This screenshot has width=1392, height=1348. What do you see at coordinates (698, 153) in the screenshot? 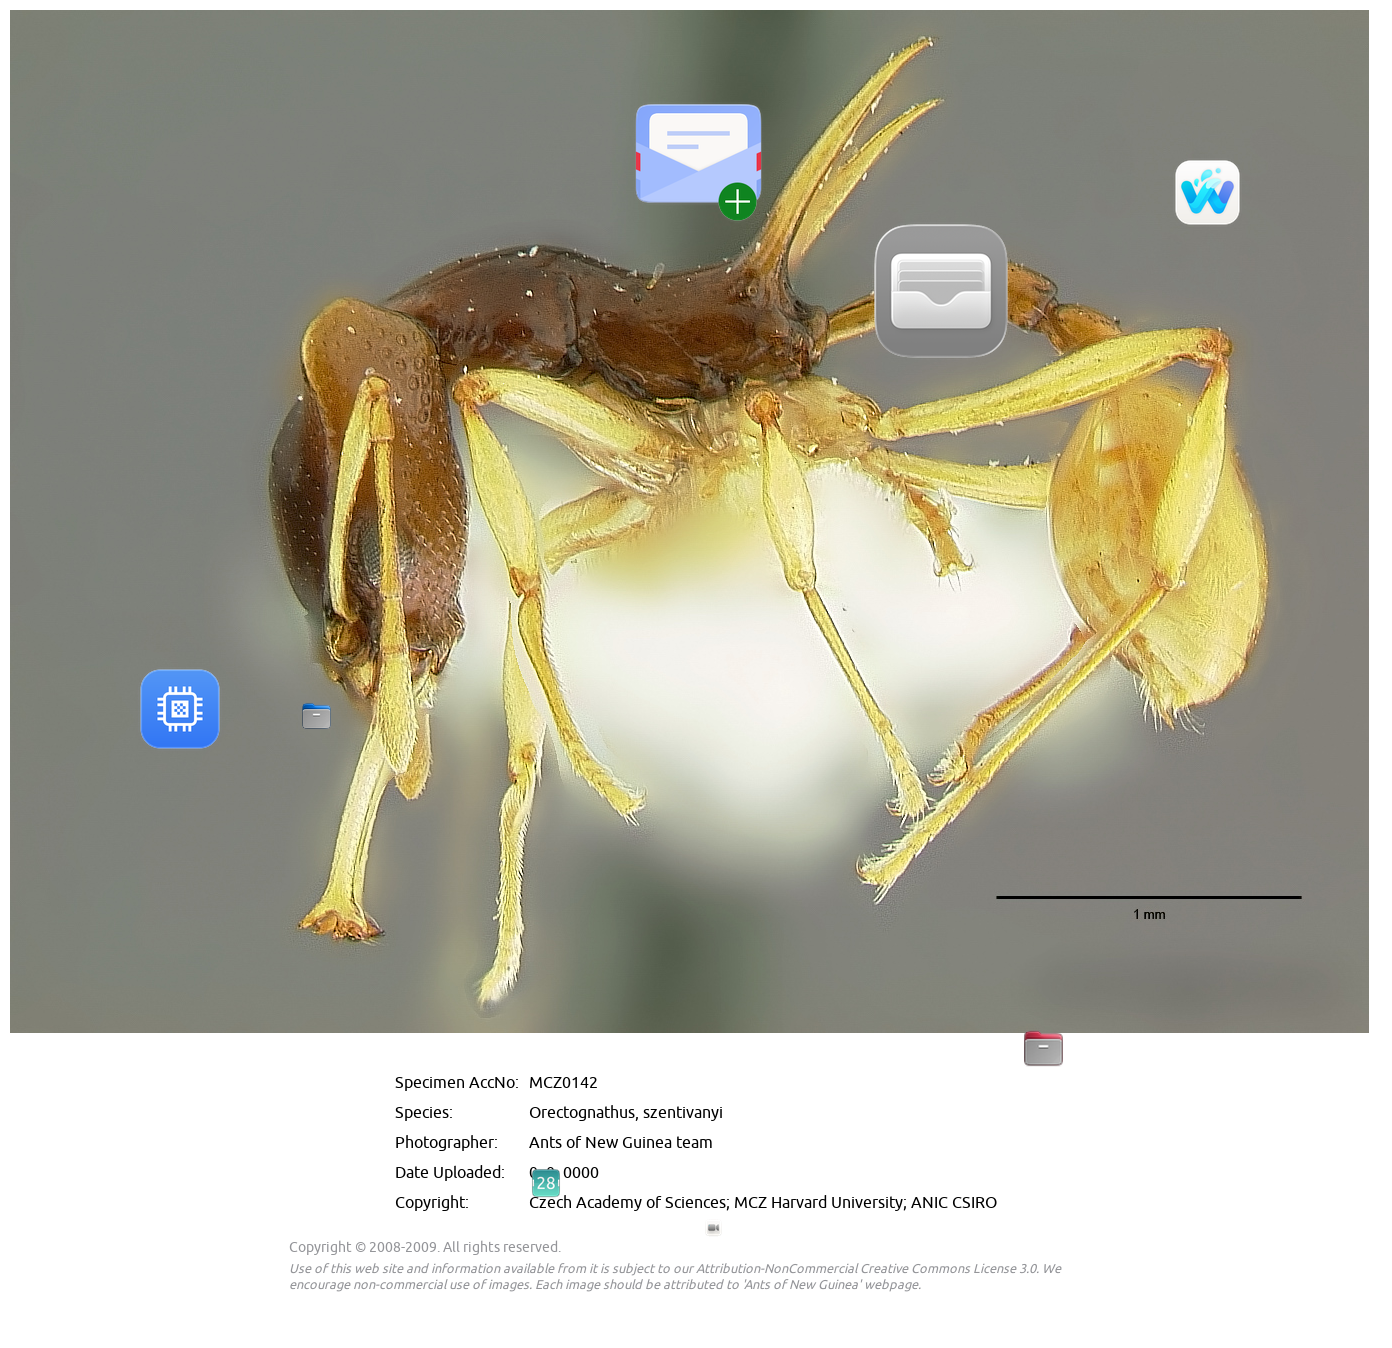
I see `compose a new email` at bounding box center [698, 153].